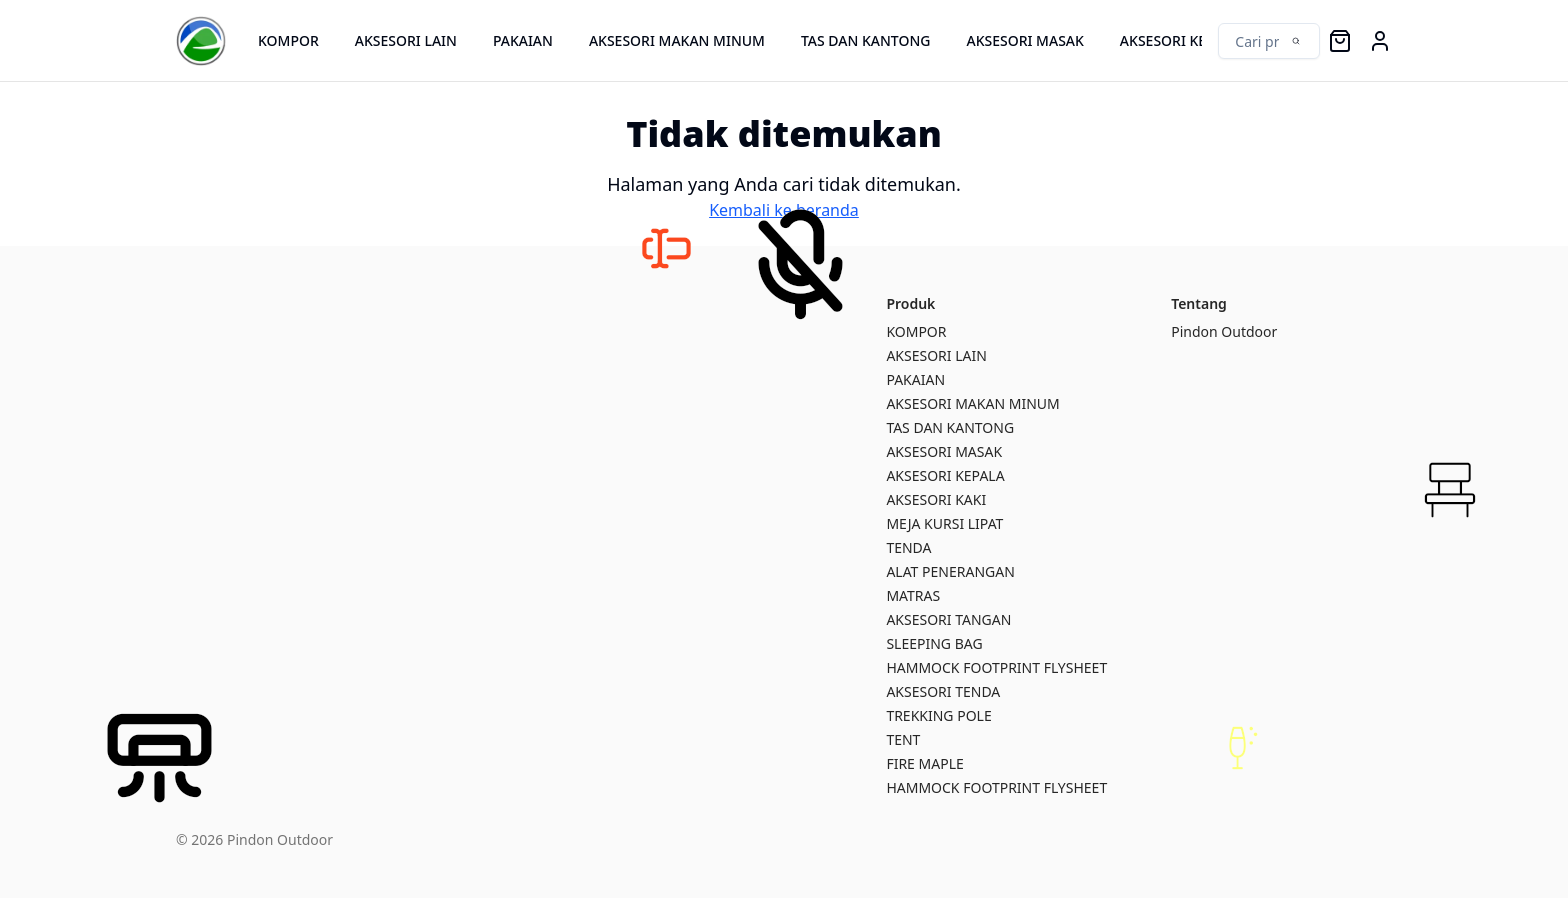 The image size is (1568, 898). Describe the element at coordinates (800, 262) in the screenshot. I see `mute your microphone` at that location.